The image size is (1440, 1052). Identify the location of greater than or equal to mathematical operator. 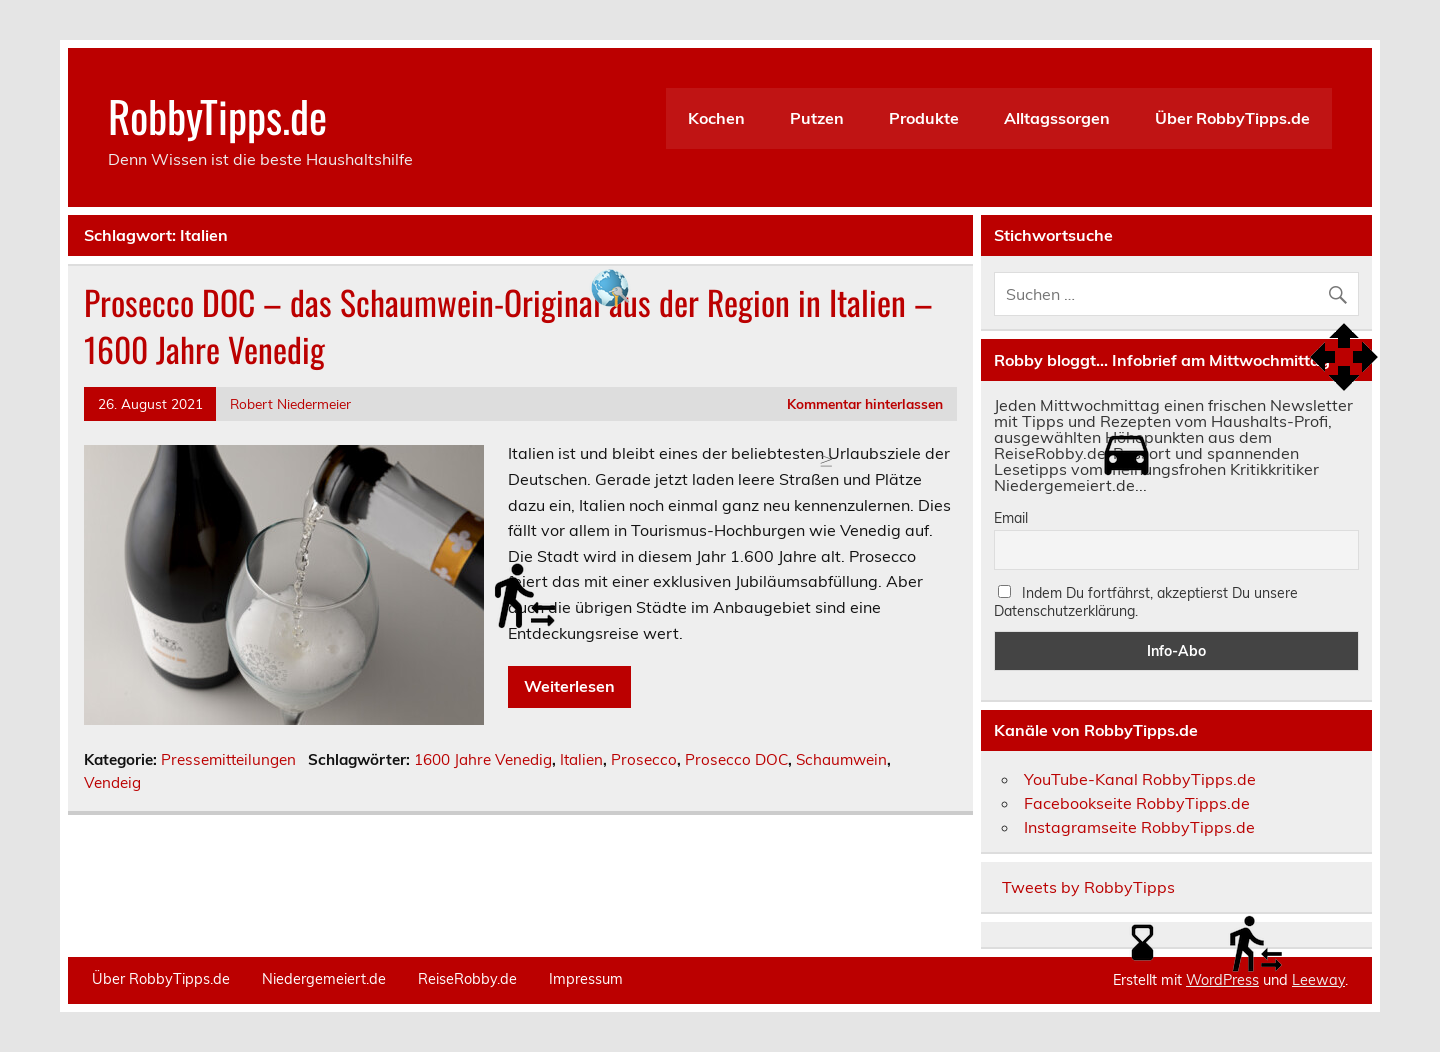
(826, 461).